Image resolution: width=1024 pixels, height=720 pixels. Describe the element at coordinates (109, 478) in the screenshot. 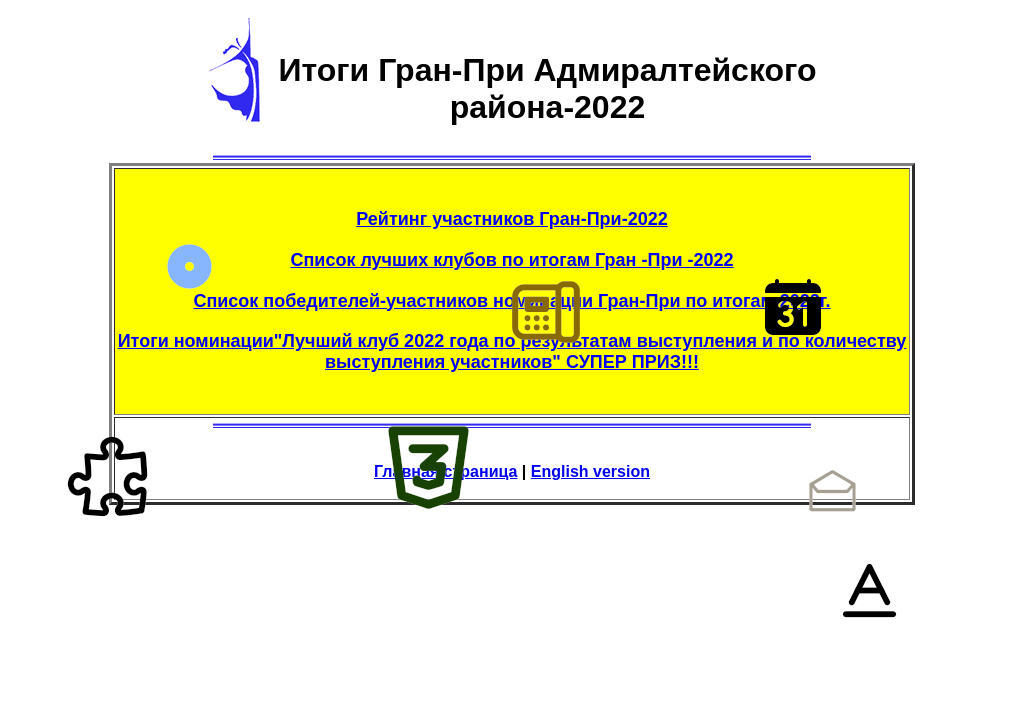

I see `access plugins or extensions` at that location.